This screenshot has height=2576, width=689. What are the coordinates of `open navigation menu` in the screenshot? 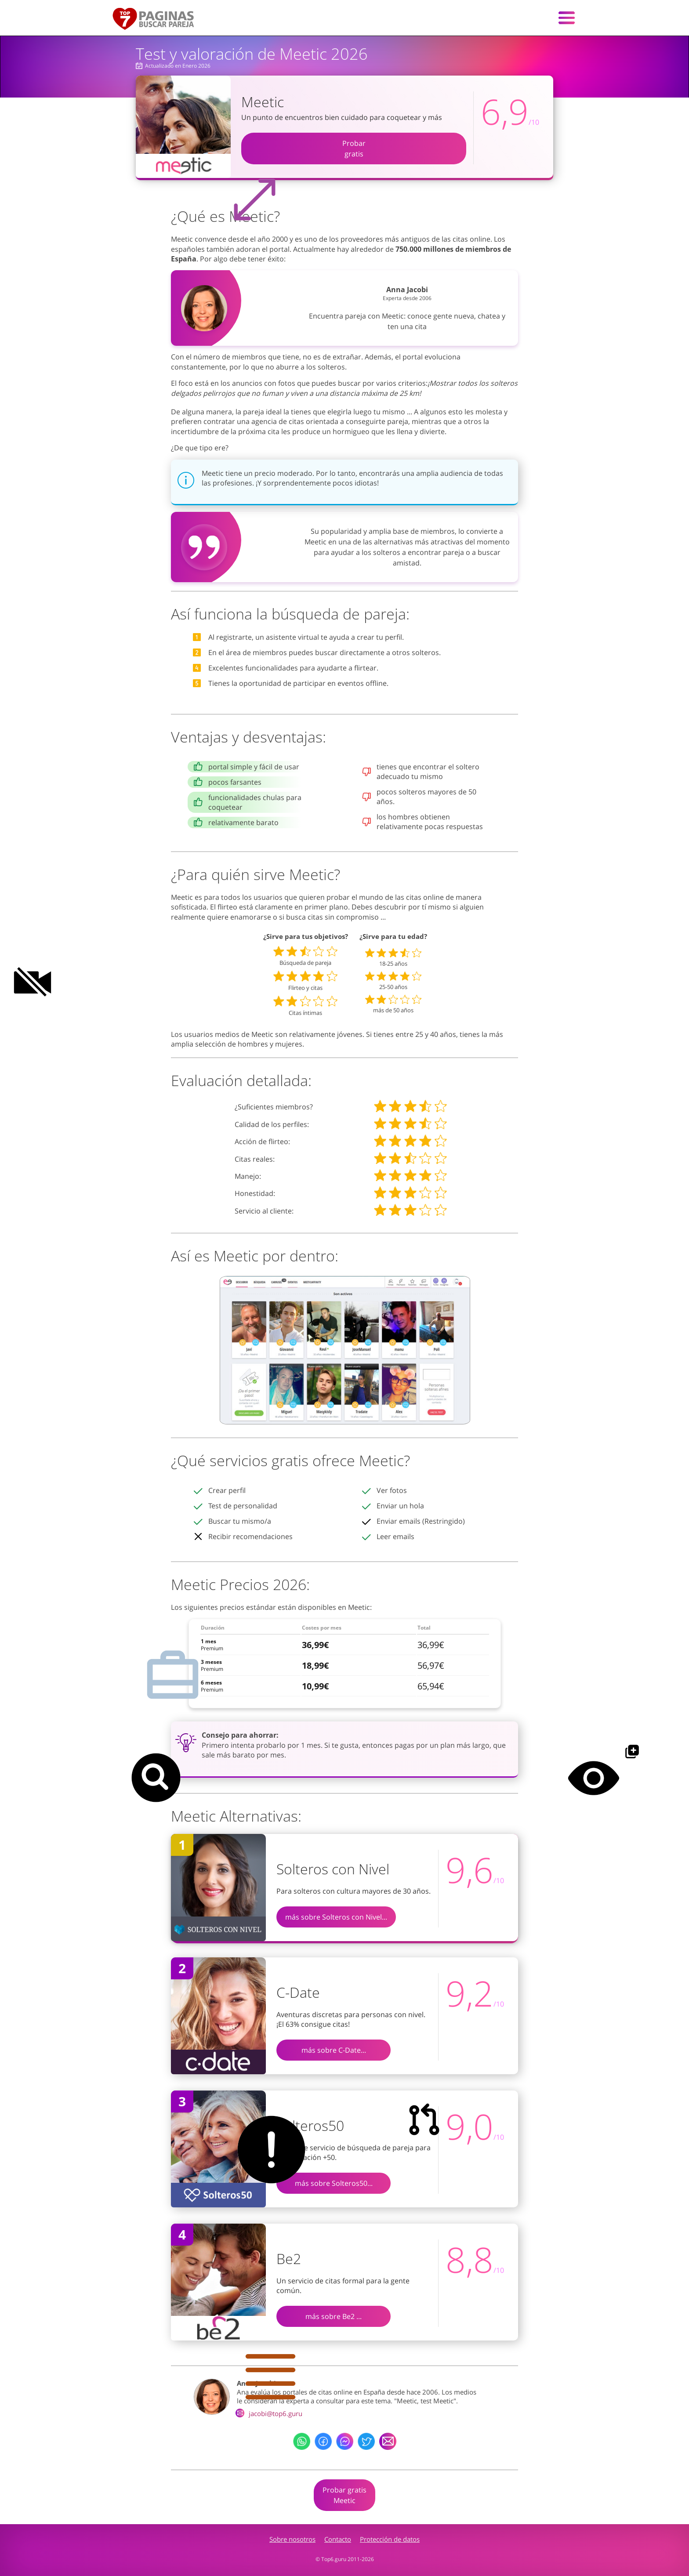 It's located at (270, 2377).